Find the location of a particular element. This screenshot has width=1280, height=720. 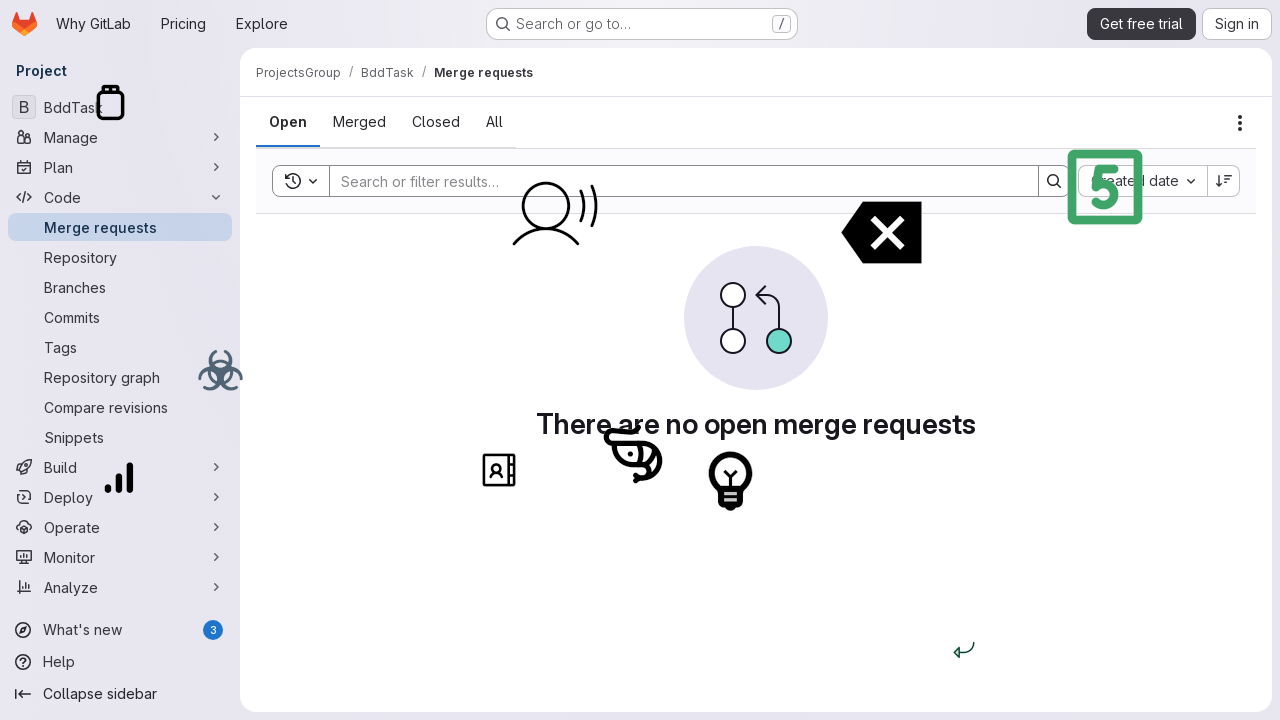

delete the previous character is located at coordinates (884, 232).